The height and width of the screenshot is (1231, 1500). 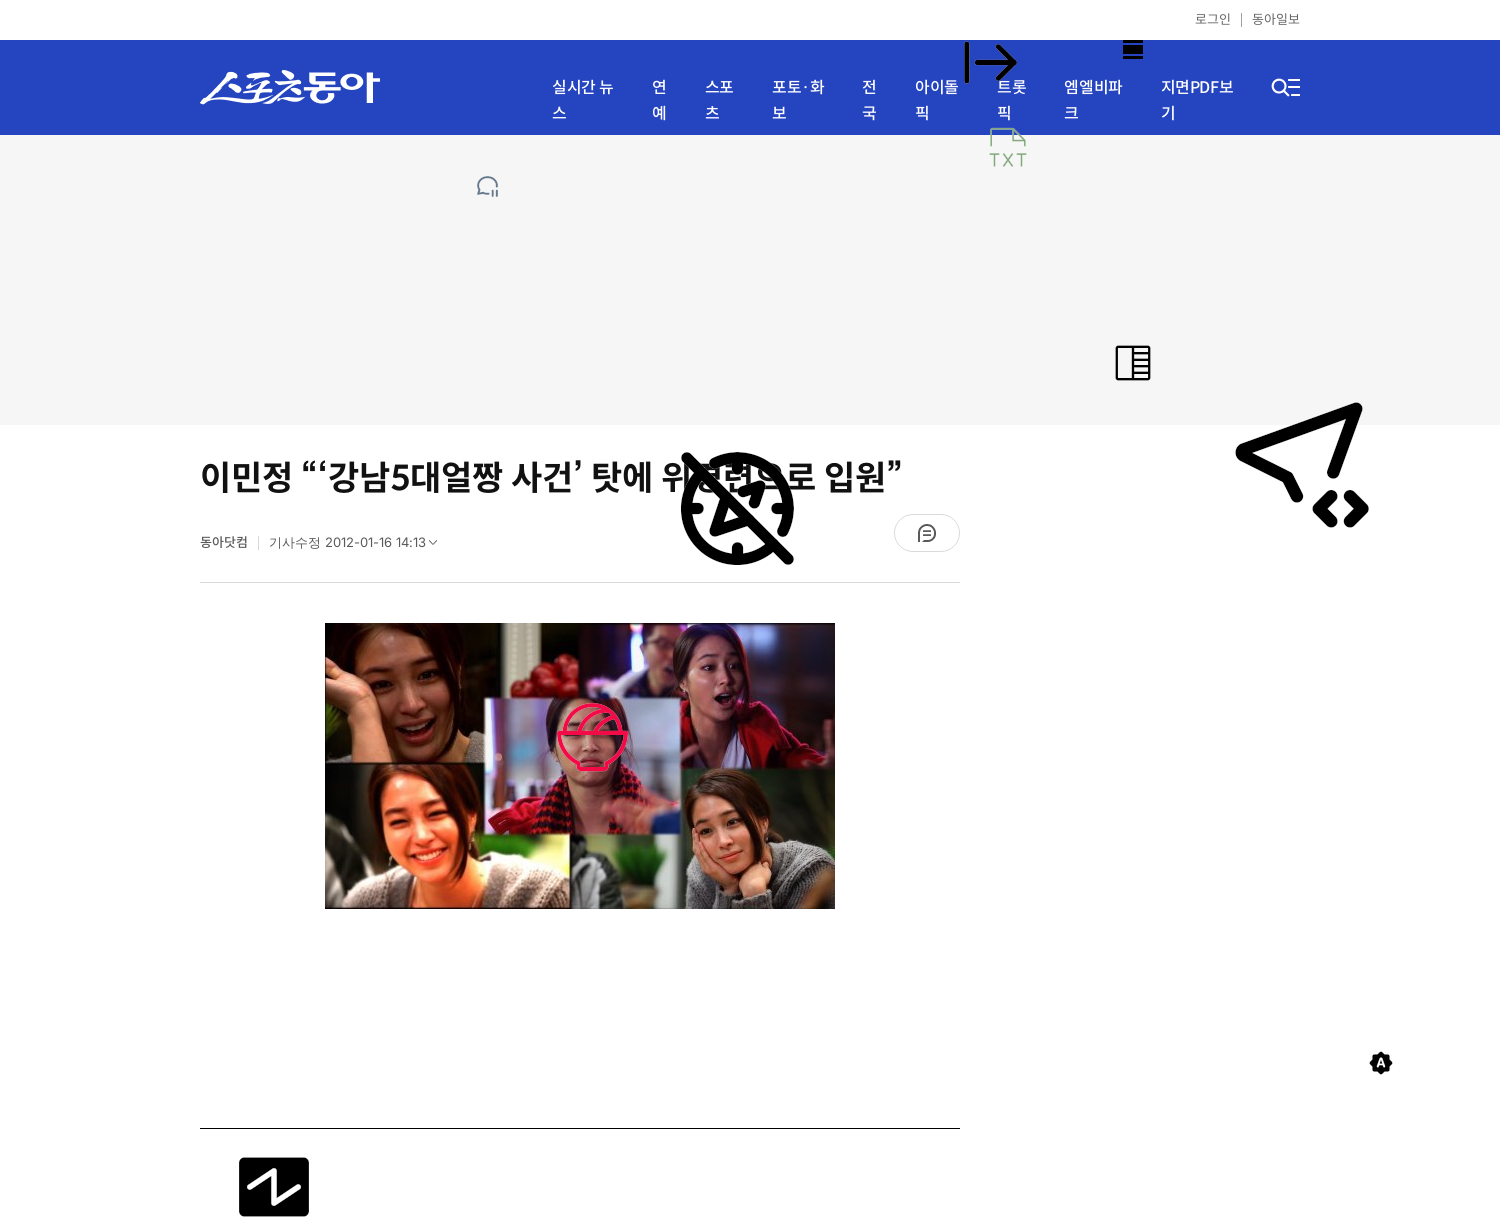 What do you see at coordinates (1133, 49) in the screenshot?
I see `switch to day view in calendar` at bounding box center [1133, 49].